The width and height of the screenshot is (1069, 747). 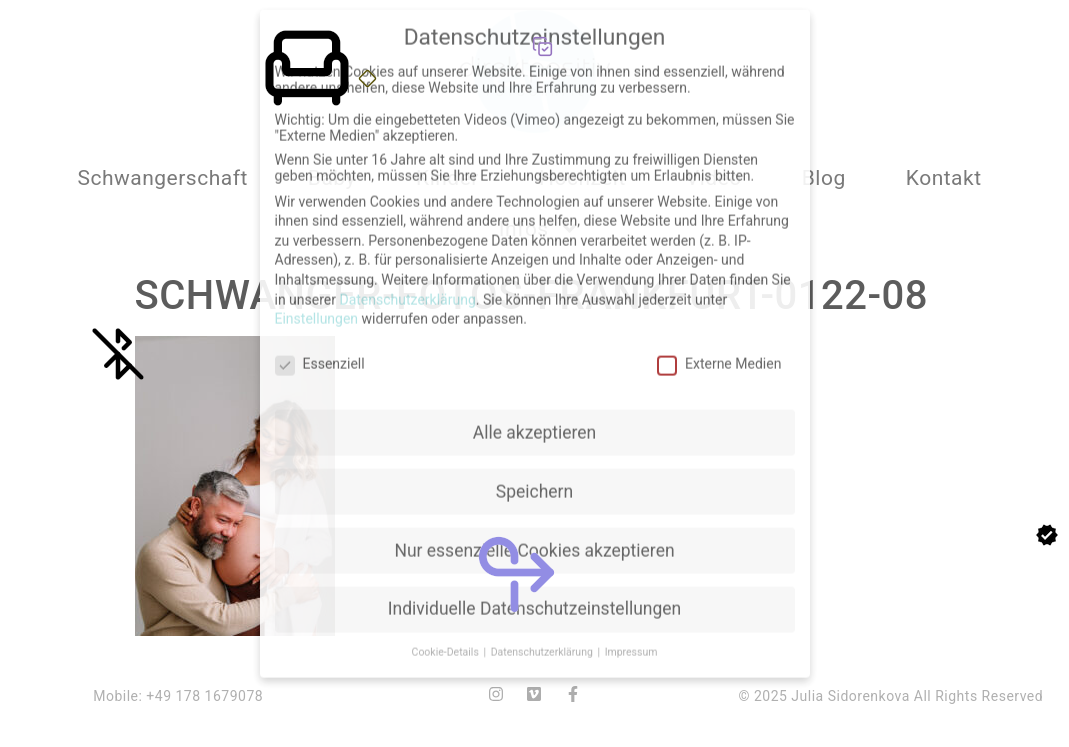 What do you see at coordinates (367, 78) in the screenshot?
I see `indicates a diamond or rhombus shape element` at bounding box center [367, 78].